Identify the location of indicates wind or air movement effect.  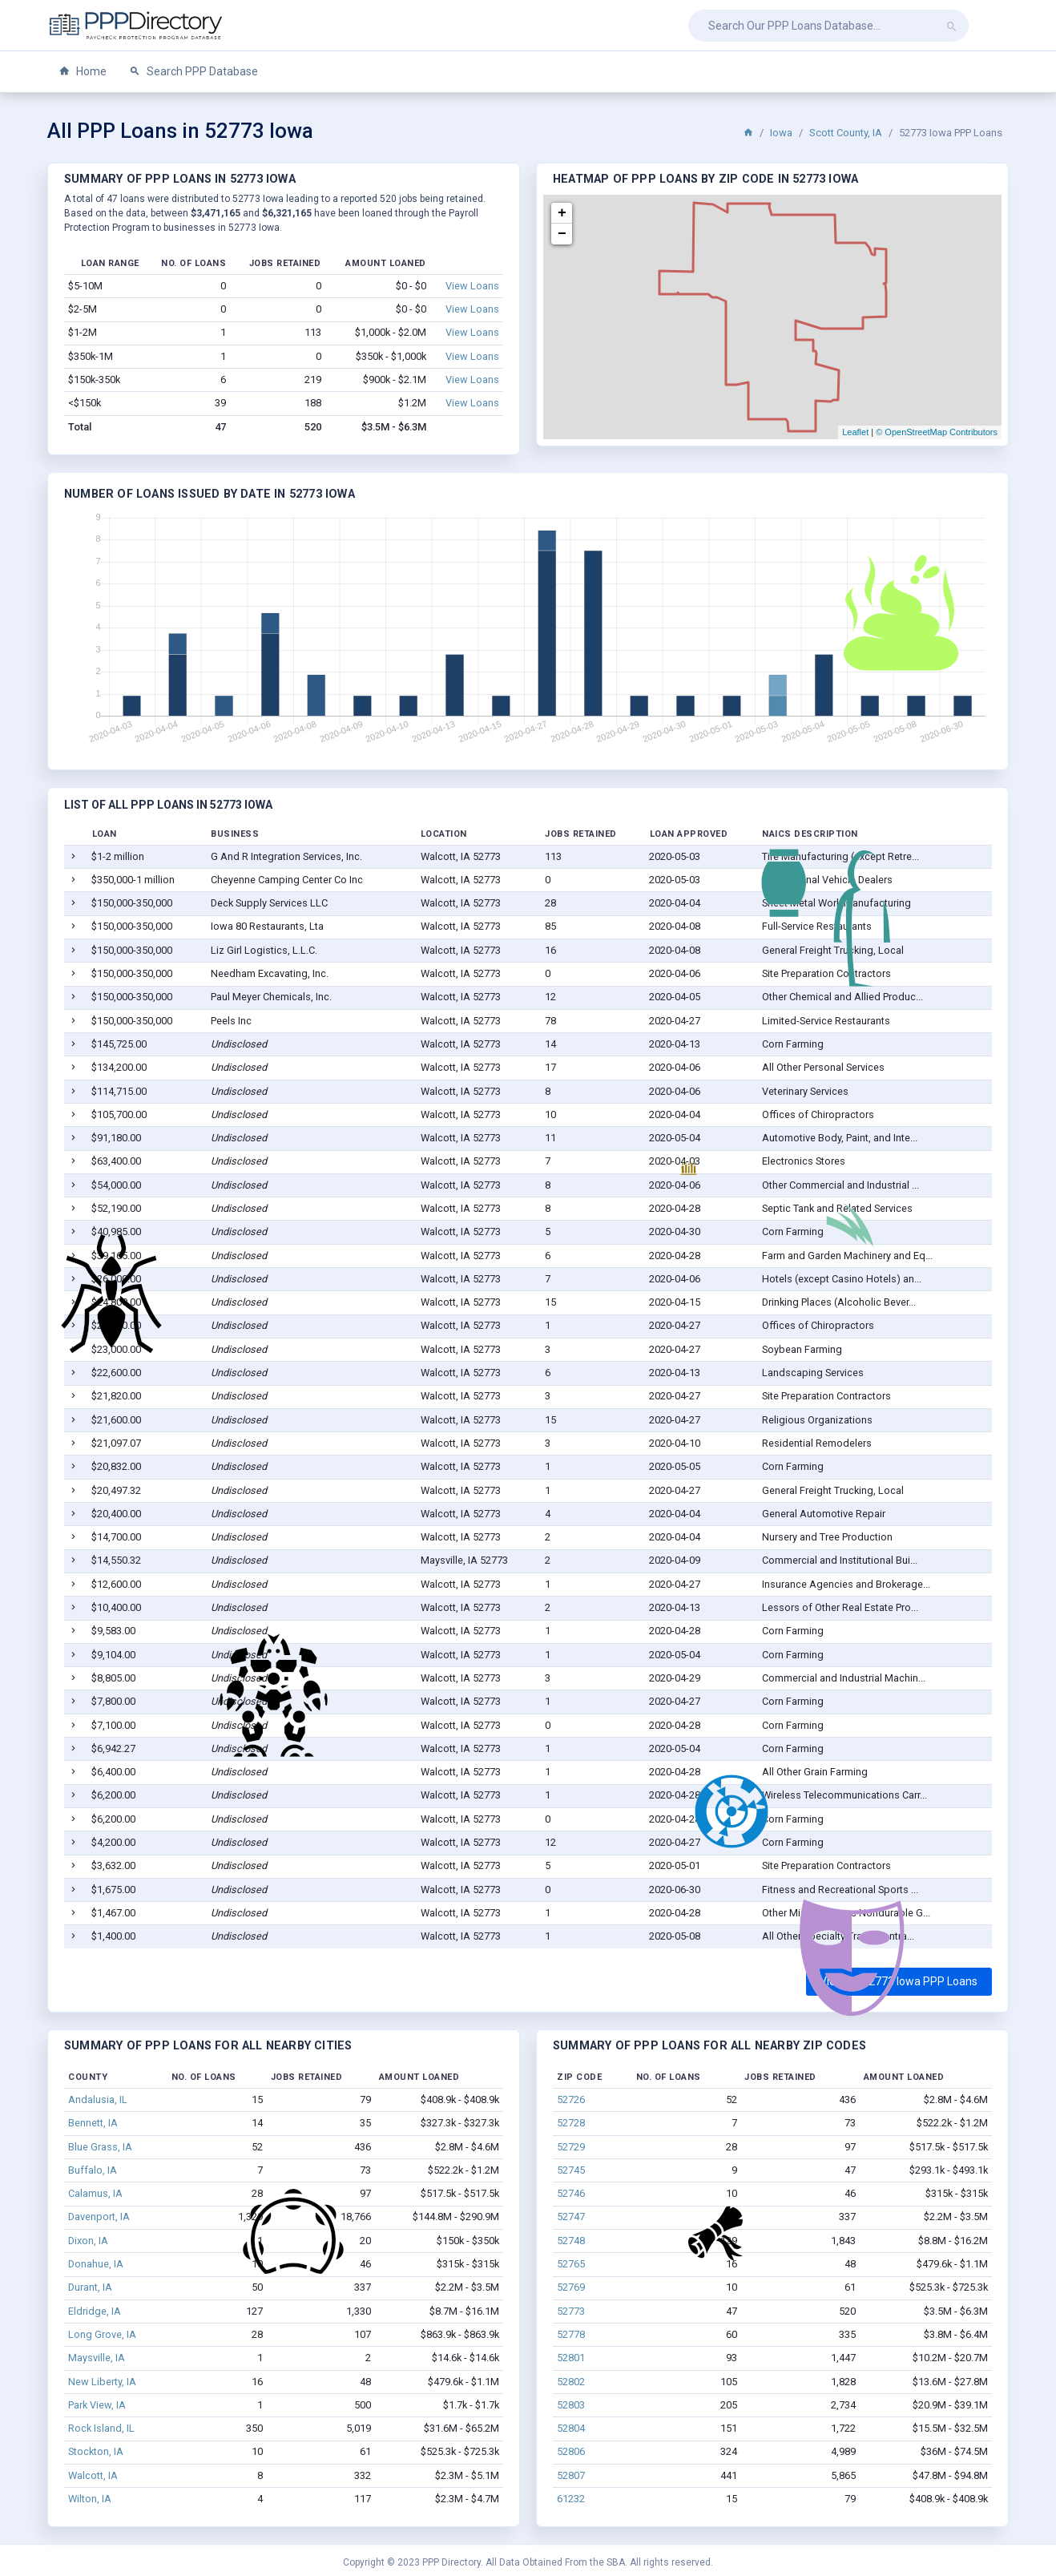
(849, 1225).